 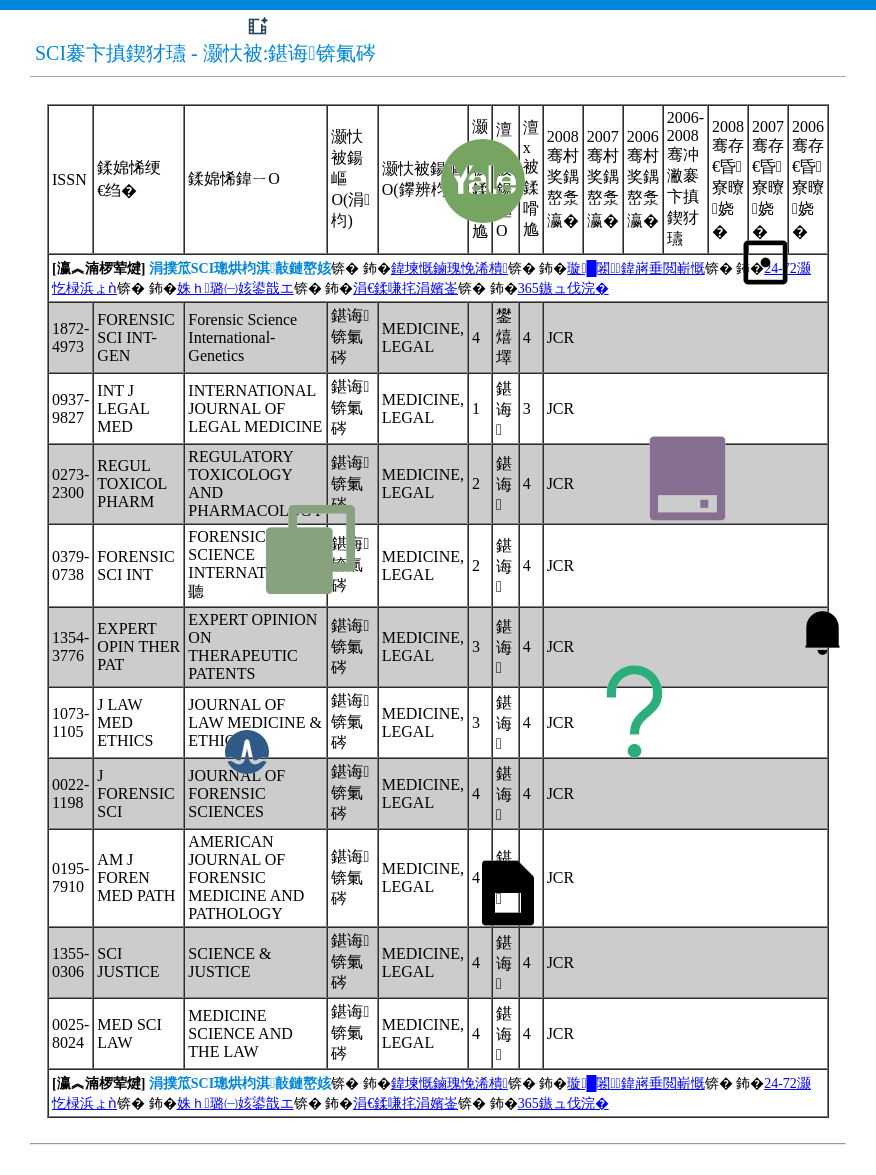 What do you see at coordinates (508, 893) in the screenshot?
I see `view SIM card information` at bounding box center [508, 893].